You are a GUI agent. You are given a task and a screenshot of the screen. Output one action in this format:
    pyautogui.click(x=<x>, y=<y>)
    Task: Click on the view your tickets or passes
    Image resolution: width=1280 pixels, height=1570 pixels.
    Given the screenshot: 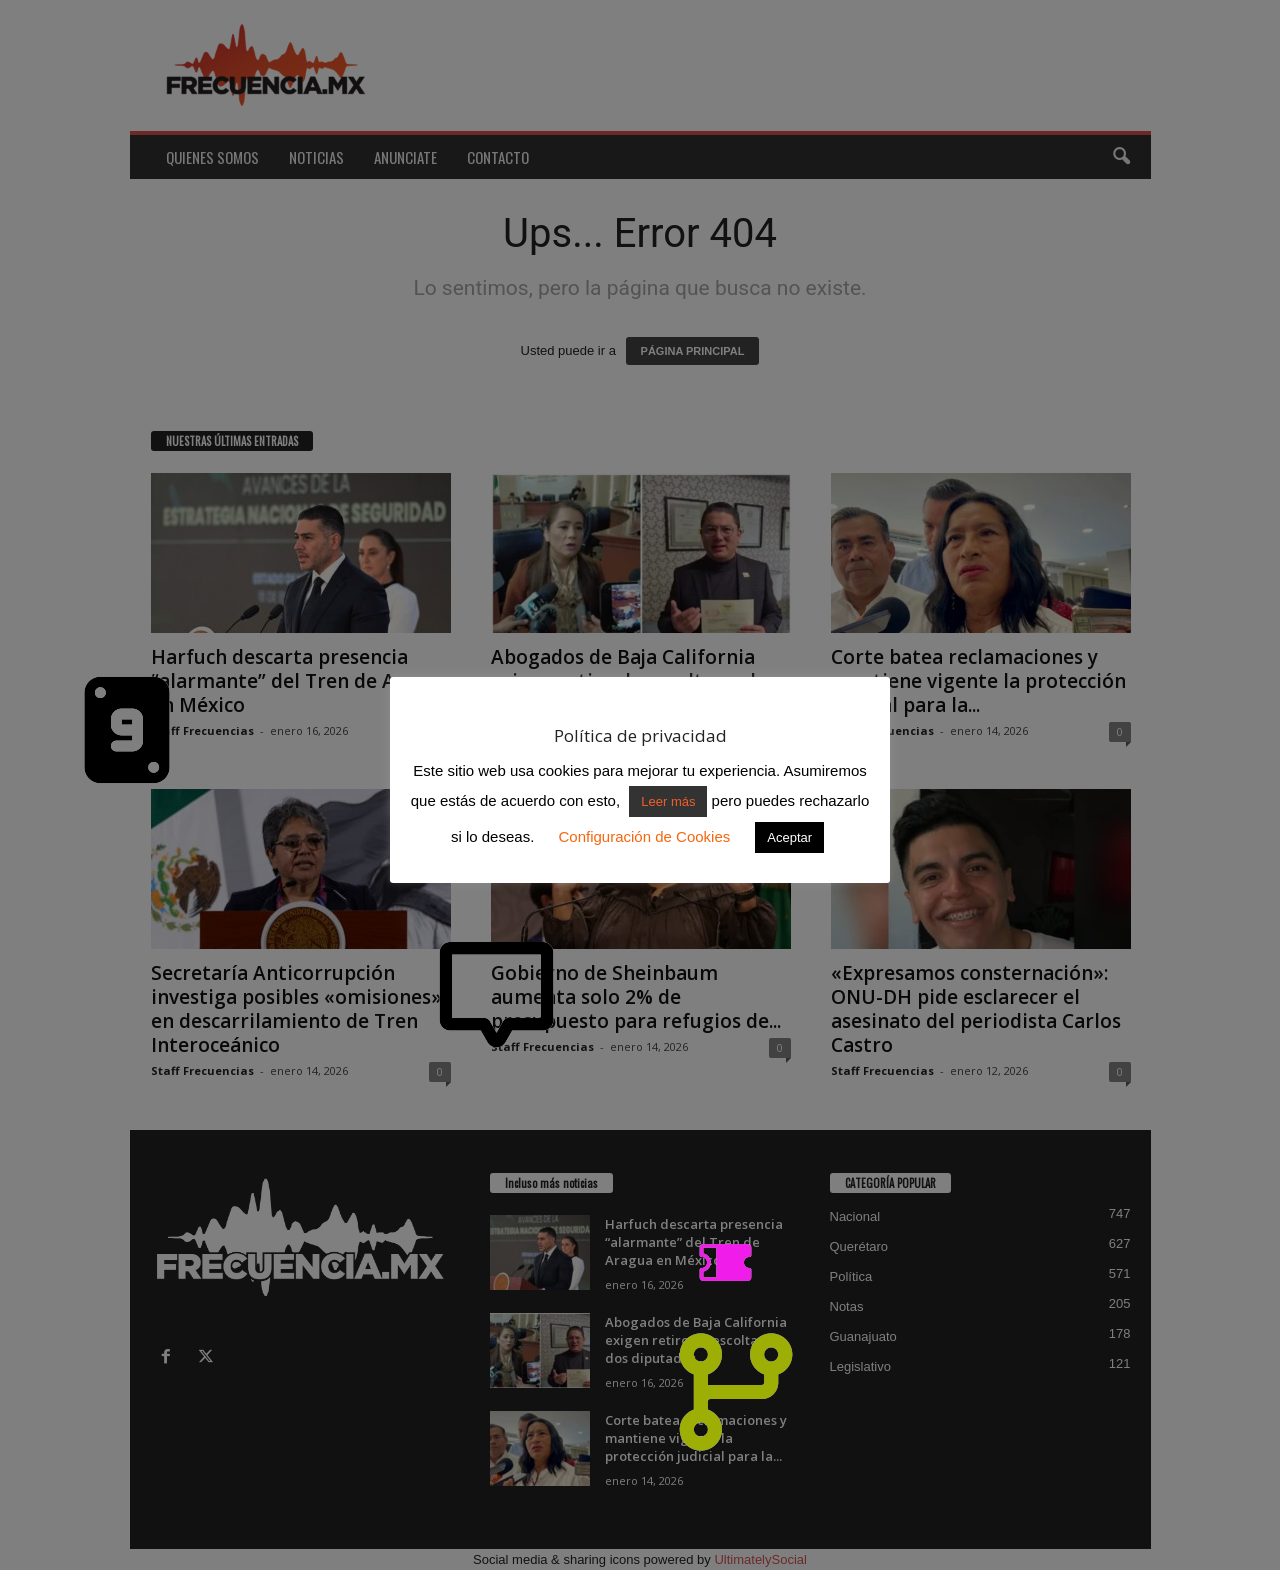 What is the action you would take?
    pyautogui.click(x=725, y=1262)
    